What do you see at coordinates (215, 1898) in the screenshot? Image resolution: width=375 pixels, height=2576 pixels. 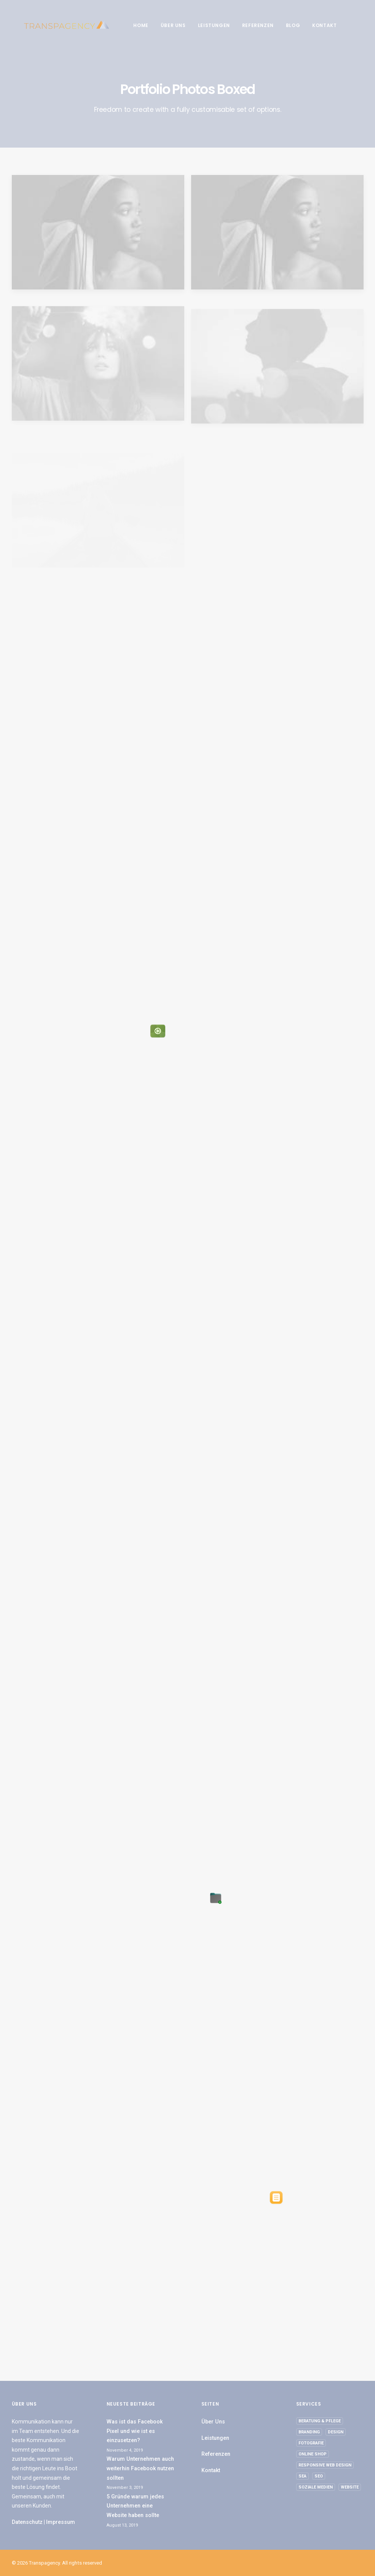 I see `create a new folder` at bounding box center [215, 1898].